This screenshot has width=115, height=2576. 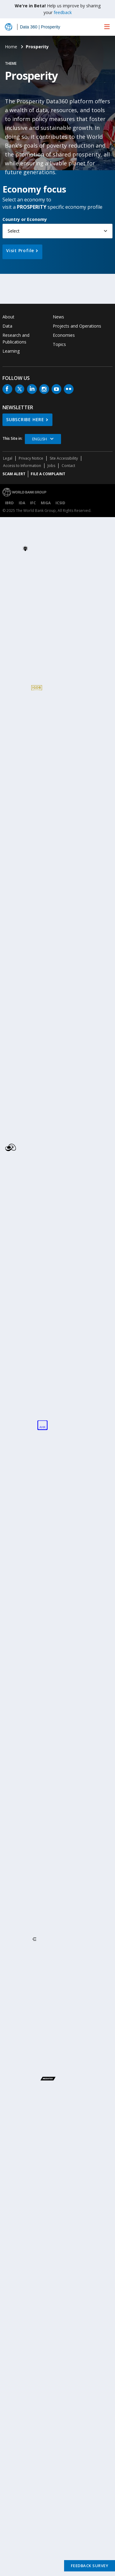 I want to click on collapse the sidebar menu, so click(x=34, y=1939).